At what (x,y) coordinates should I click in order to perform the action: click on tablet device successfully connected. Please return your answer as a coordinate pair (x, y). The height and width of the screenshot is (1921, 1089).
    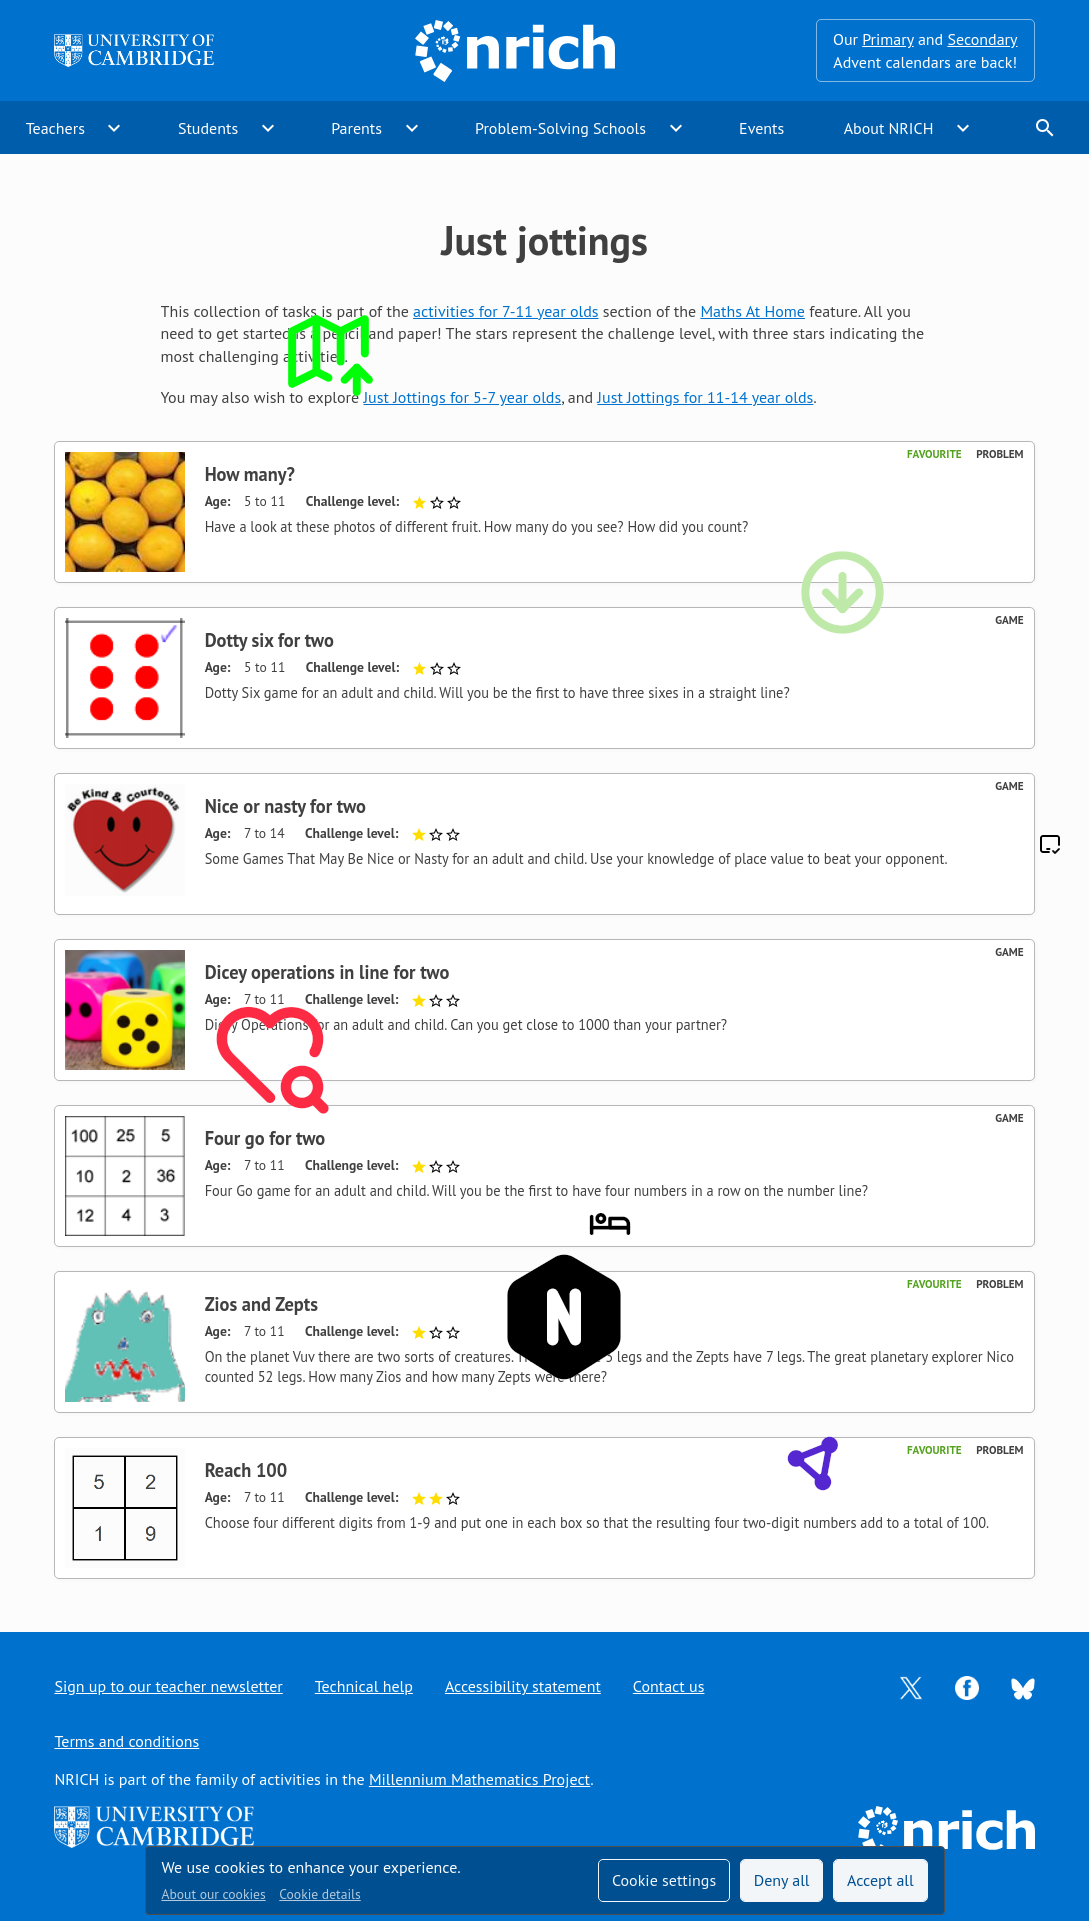
    Looking at the image, I should click on (1050, 844).